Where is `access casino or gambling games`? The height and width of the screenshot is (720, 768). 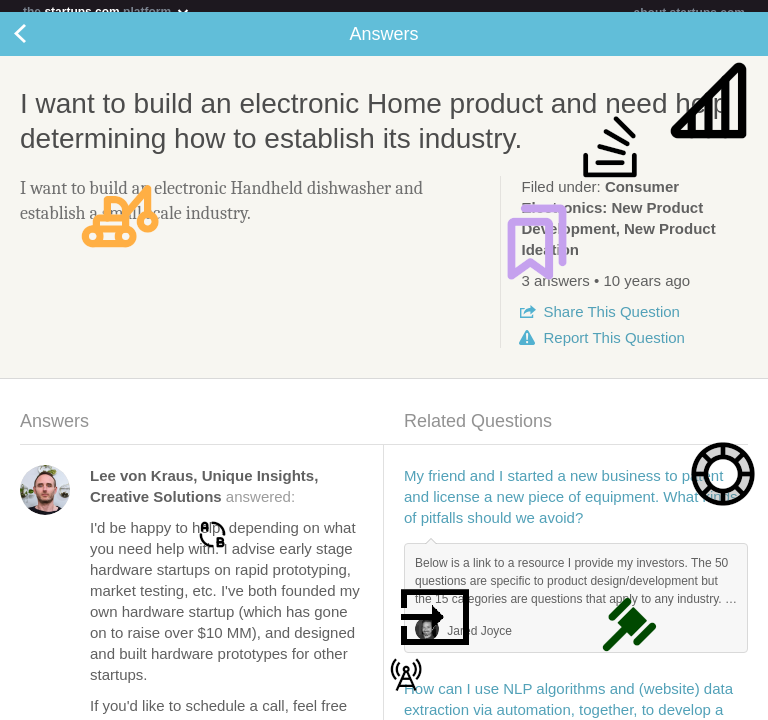
access casino or gambling games is located at coordinates (723, 474).